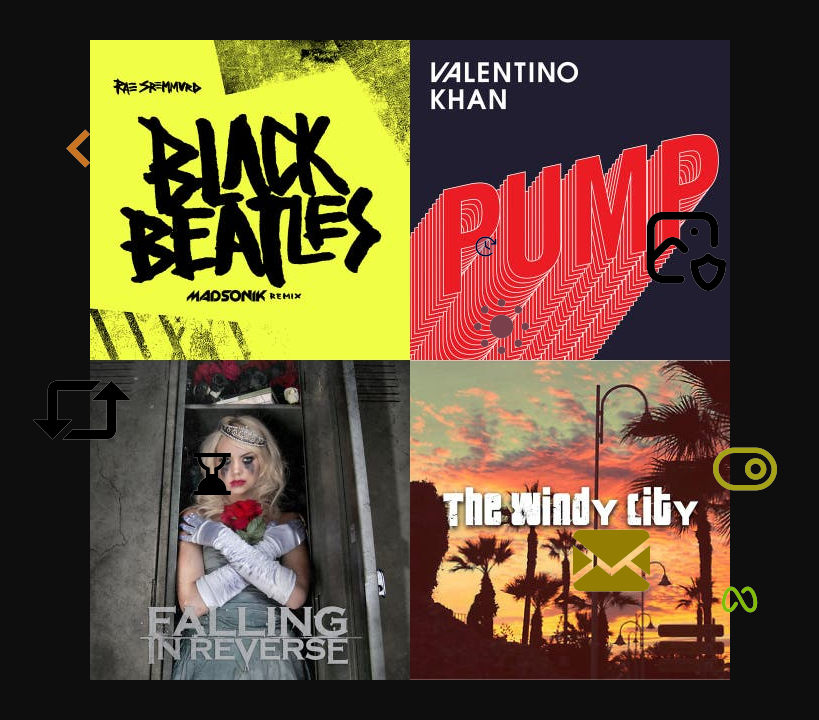 This screenshot has height=720, width=819. I want to click on go back to the previous screen, so click(78, 148).